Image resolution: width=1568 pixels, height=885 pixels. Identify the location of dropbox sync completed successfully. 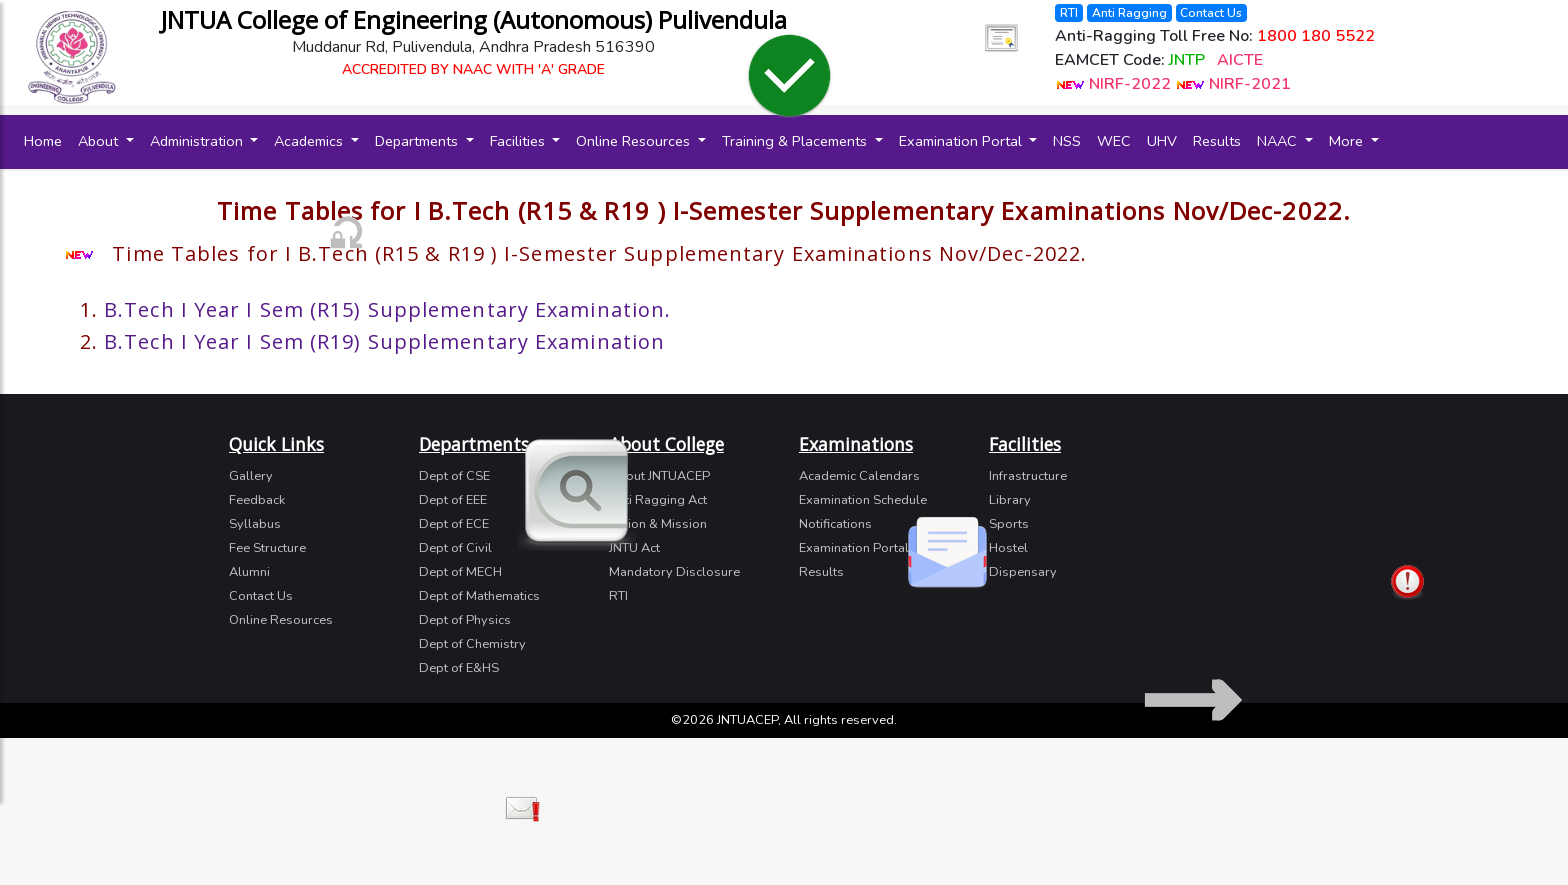
(789, 75).